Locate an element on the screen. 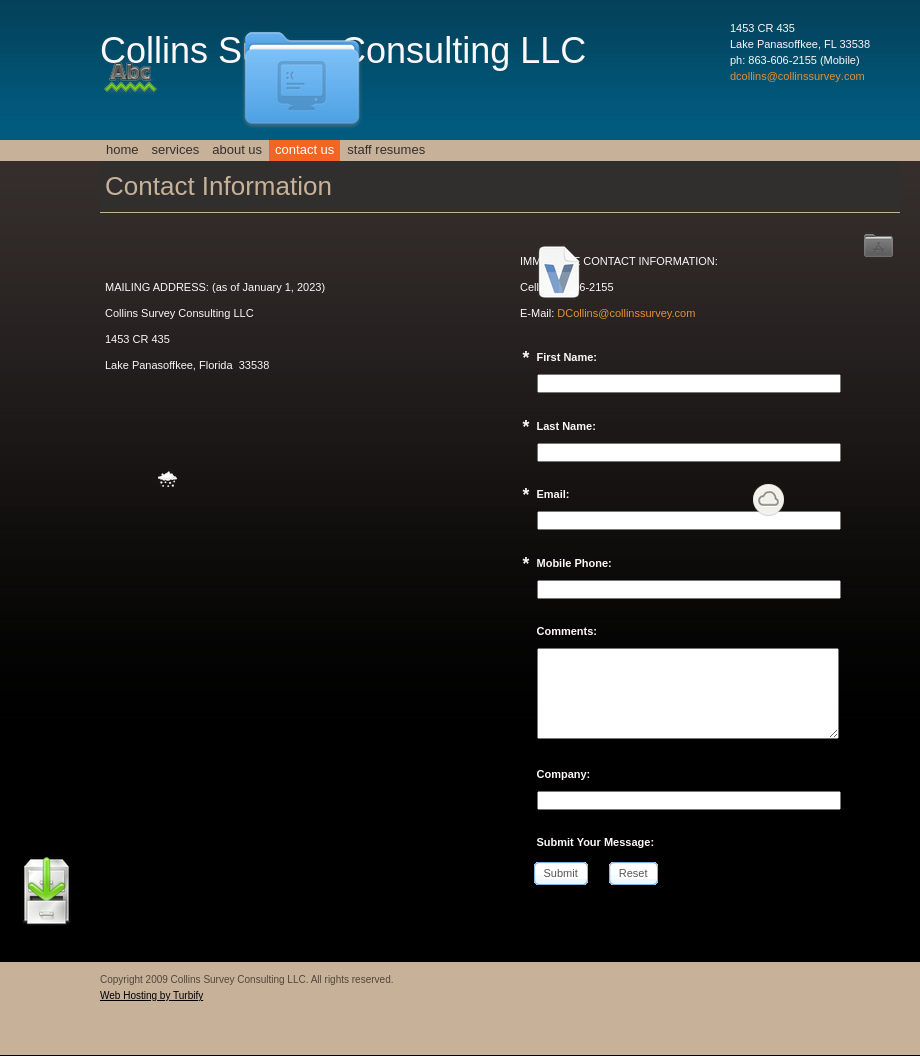 The image size is (920, 1056). check spelling in document is located at coordinates (131, 78).